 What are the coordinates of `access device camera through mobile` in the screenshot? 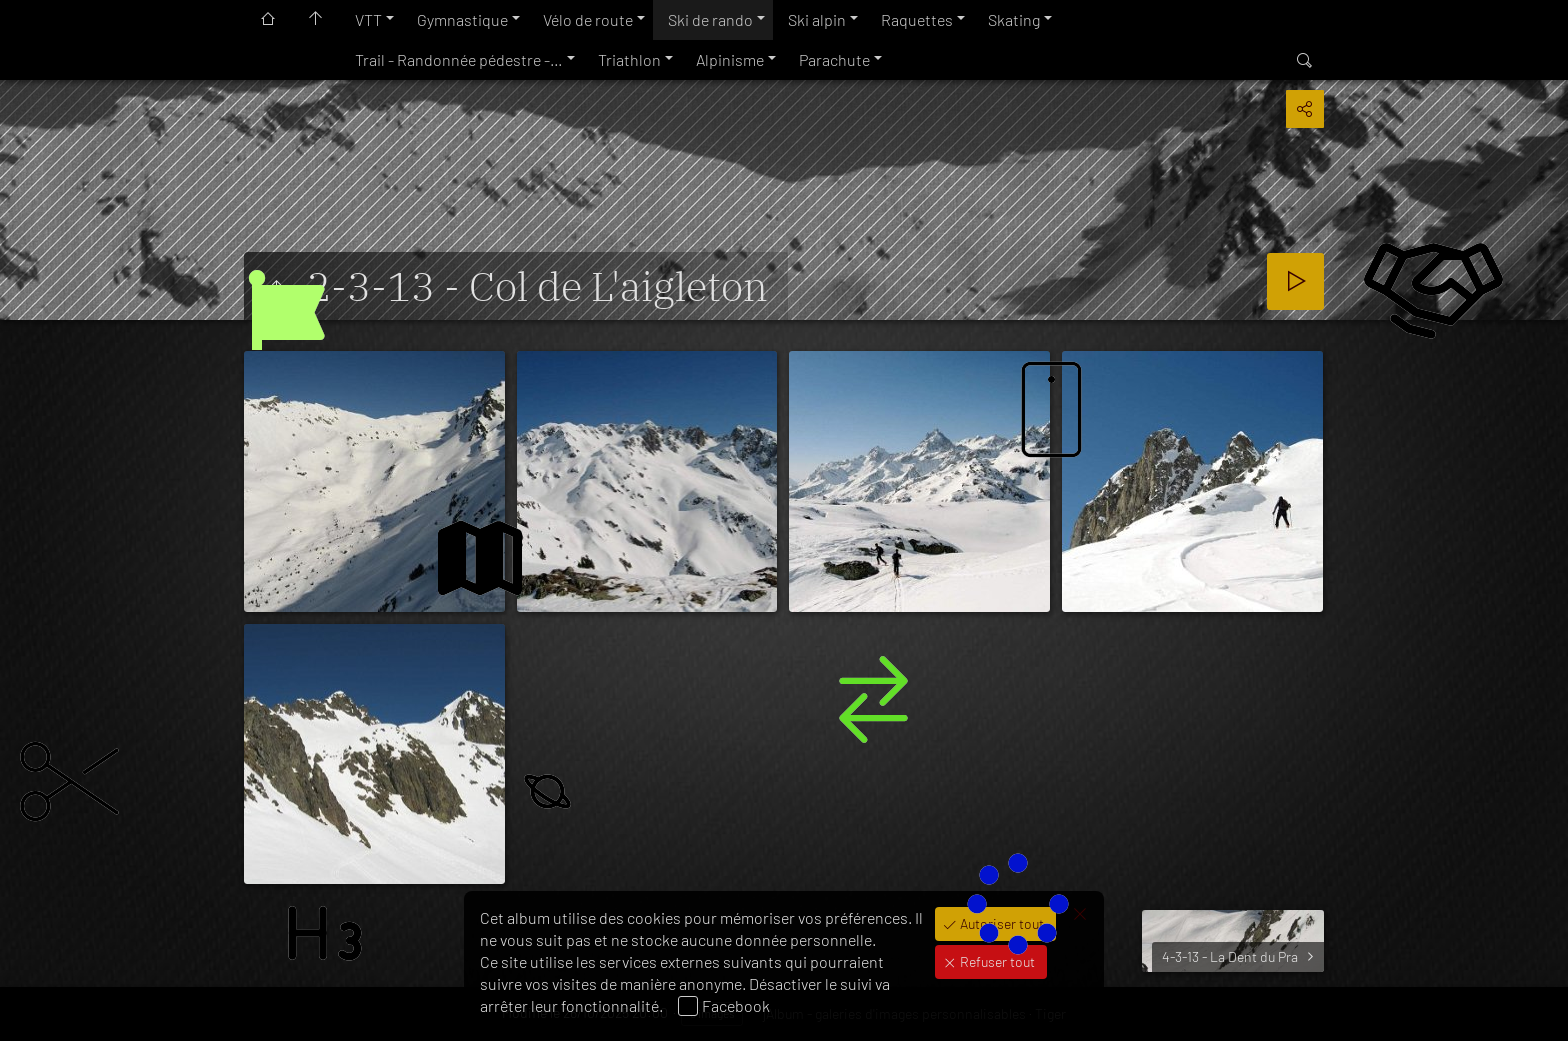 It's located at (1051, 409).